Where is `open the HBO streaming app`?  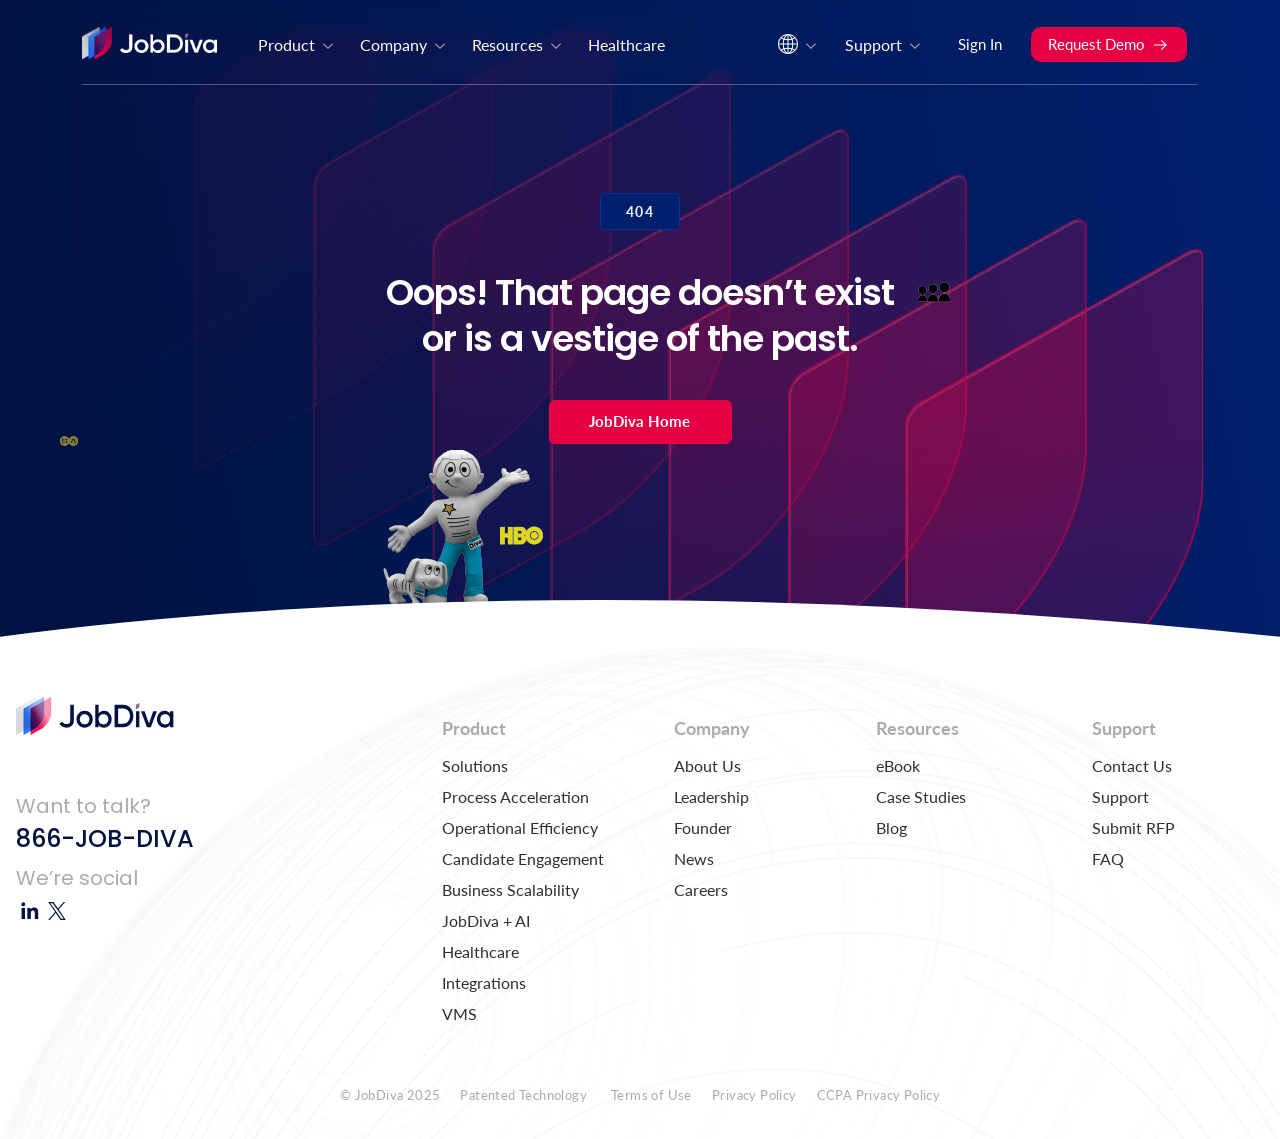
open the HBO streaming app is located at coordinates (521, 535).